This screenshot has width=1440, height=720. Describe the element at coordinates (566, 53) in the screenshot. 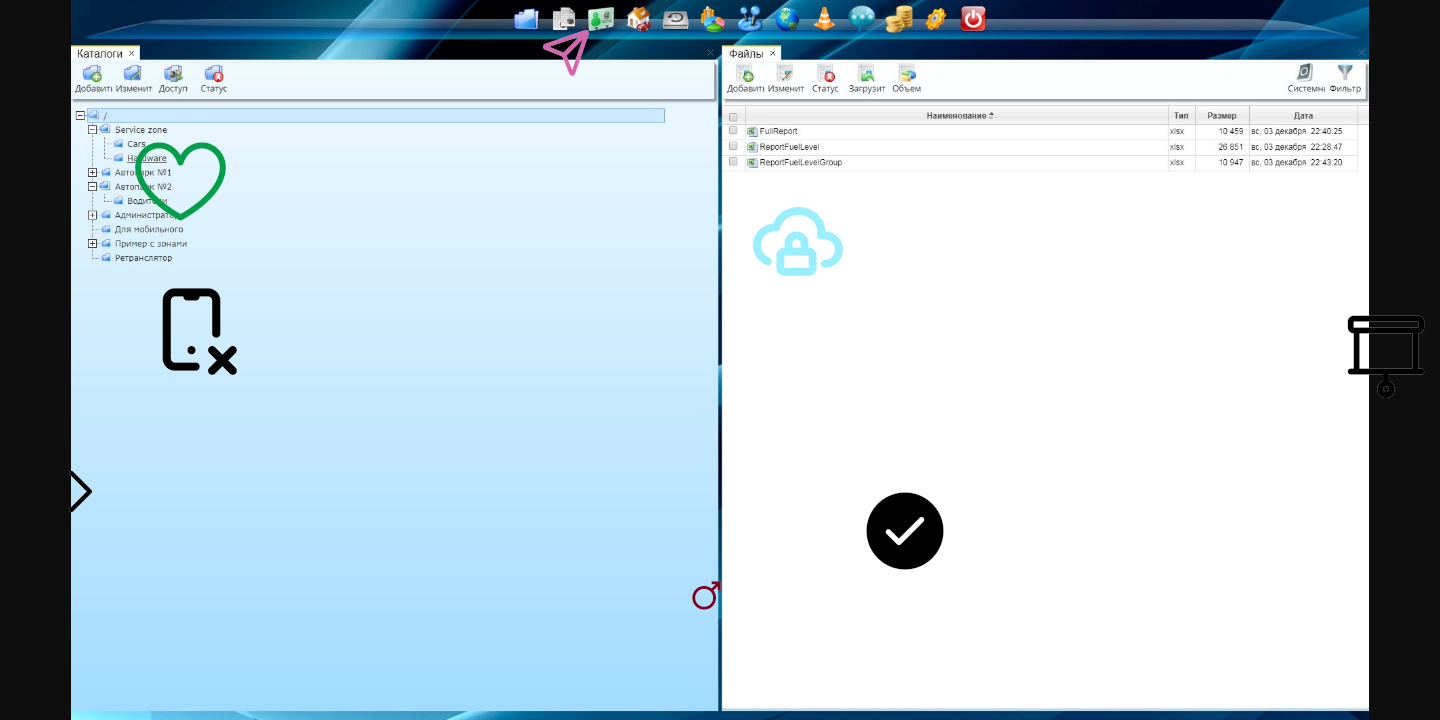

I see `send a message` at that location.